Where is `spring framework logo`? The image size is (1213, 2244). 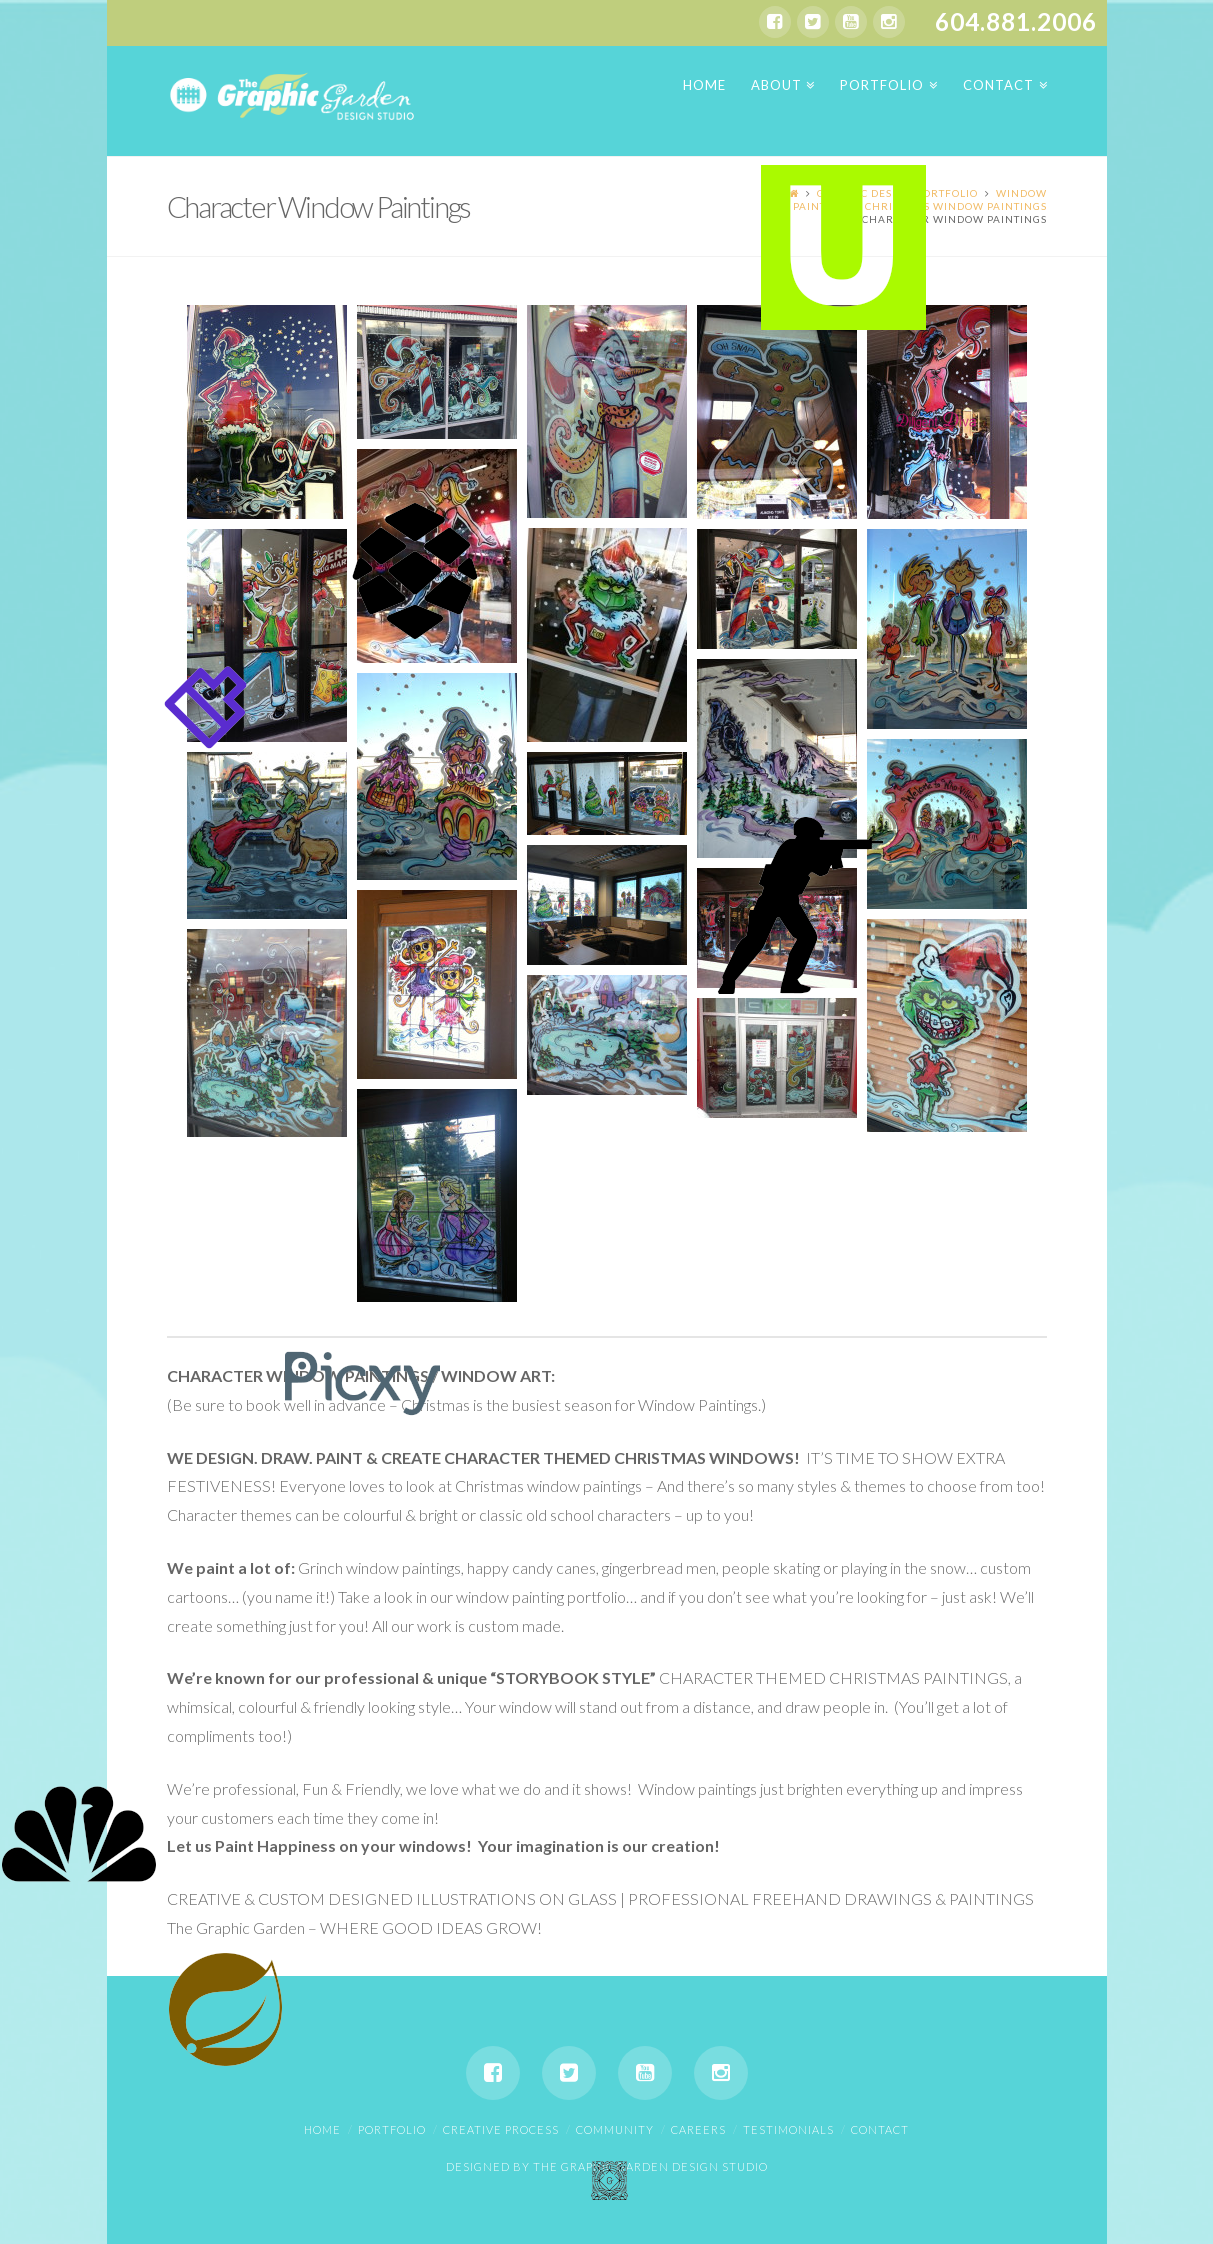 spring framework logo is located at coordinates (225, 2009).